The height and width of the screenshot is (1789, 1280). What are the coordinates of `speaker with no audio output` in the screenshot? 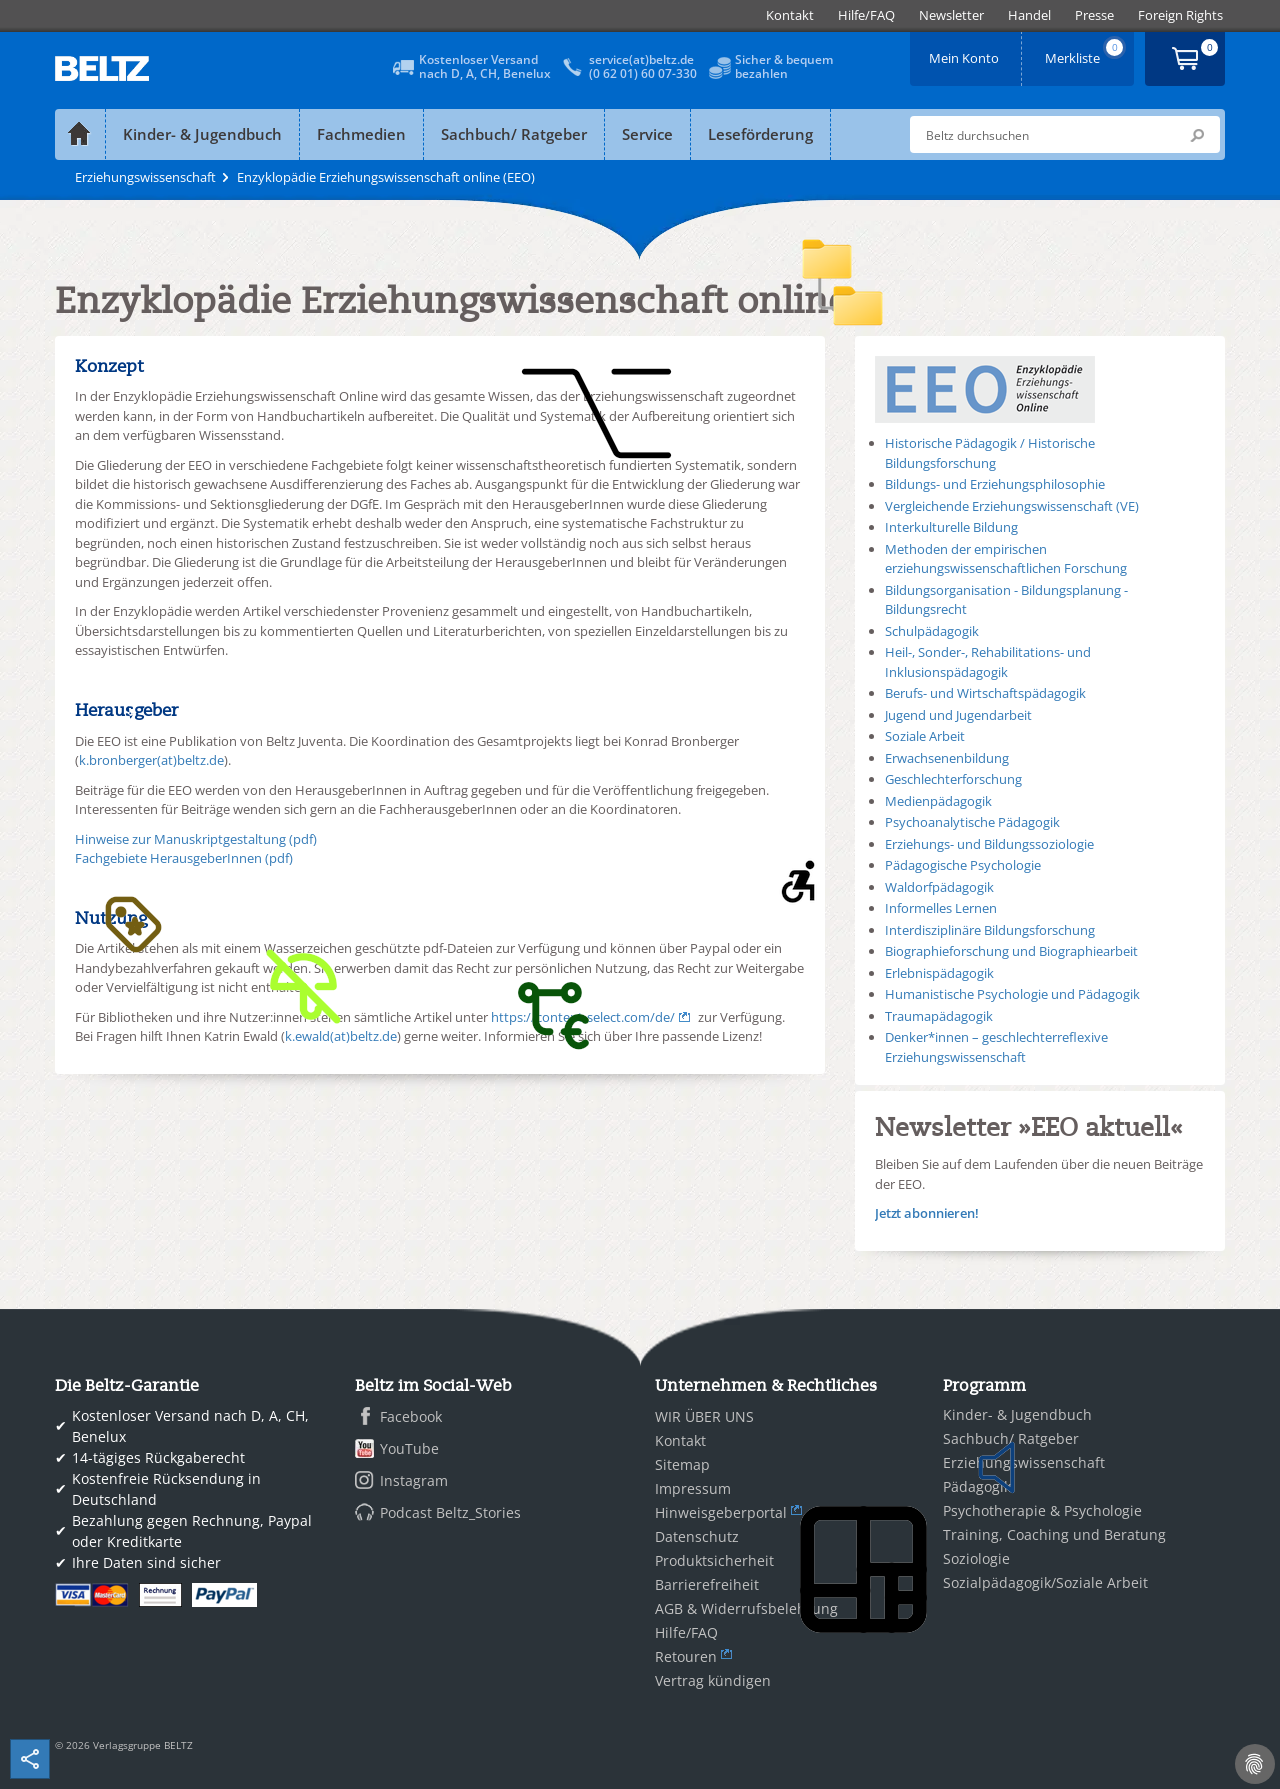 It's located at (1004, 1467).